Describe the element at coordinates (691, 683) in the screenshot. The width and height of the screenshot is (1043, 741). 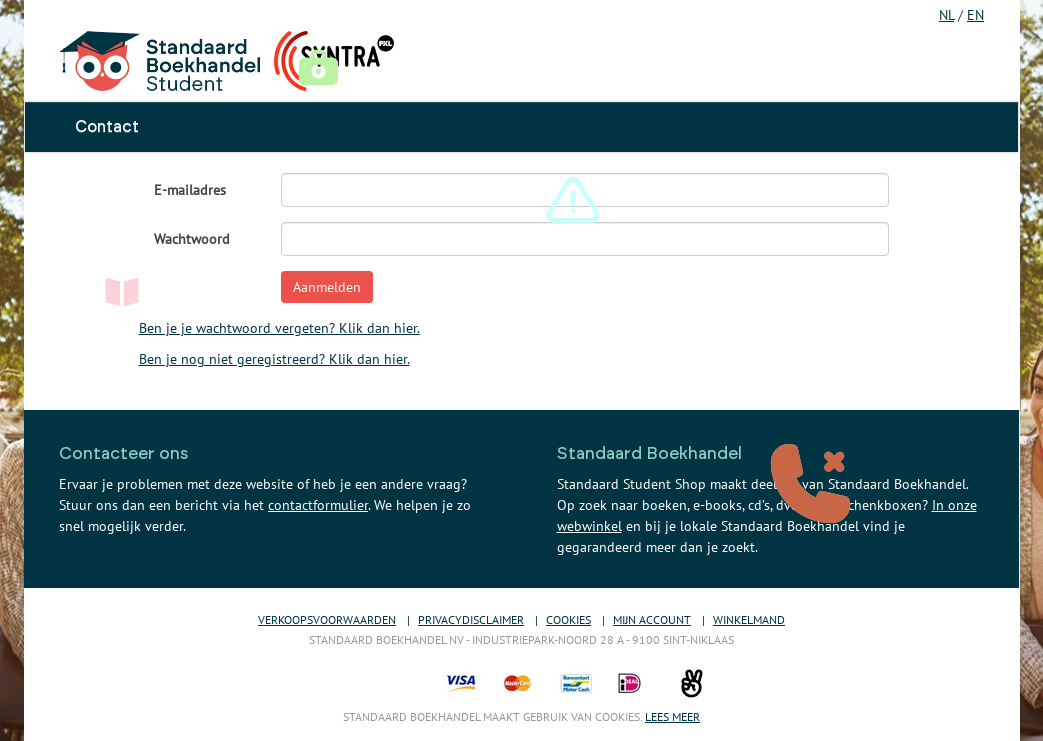
I see `send a peace sign reaction` at that location.